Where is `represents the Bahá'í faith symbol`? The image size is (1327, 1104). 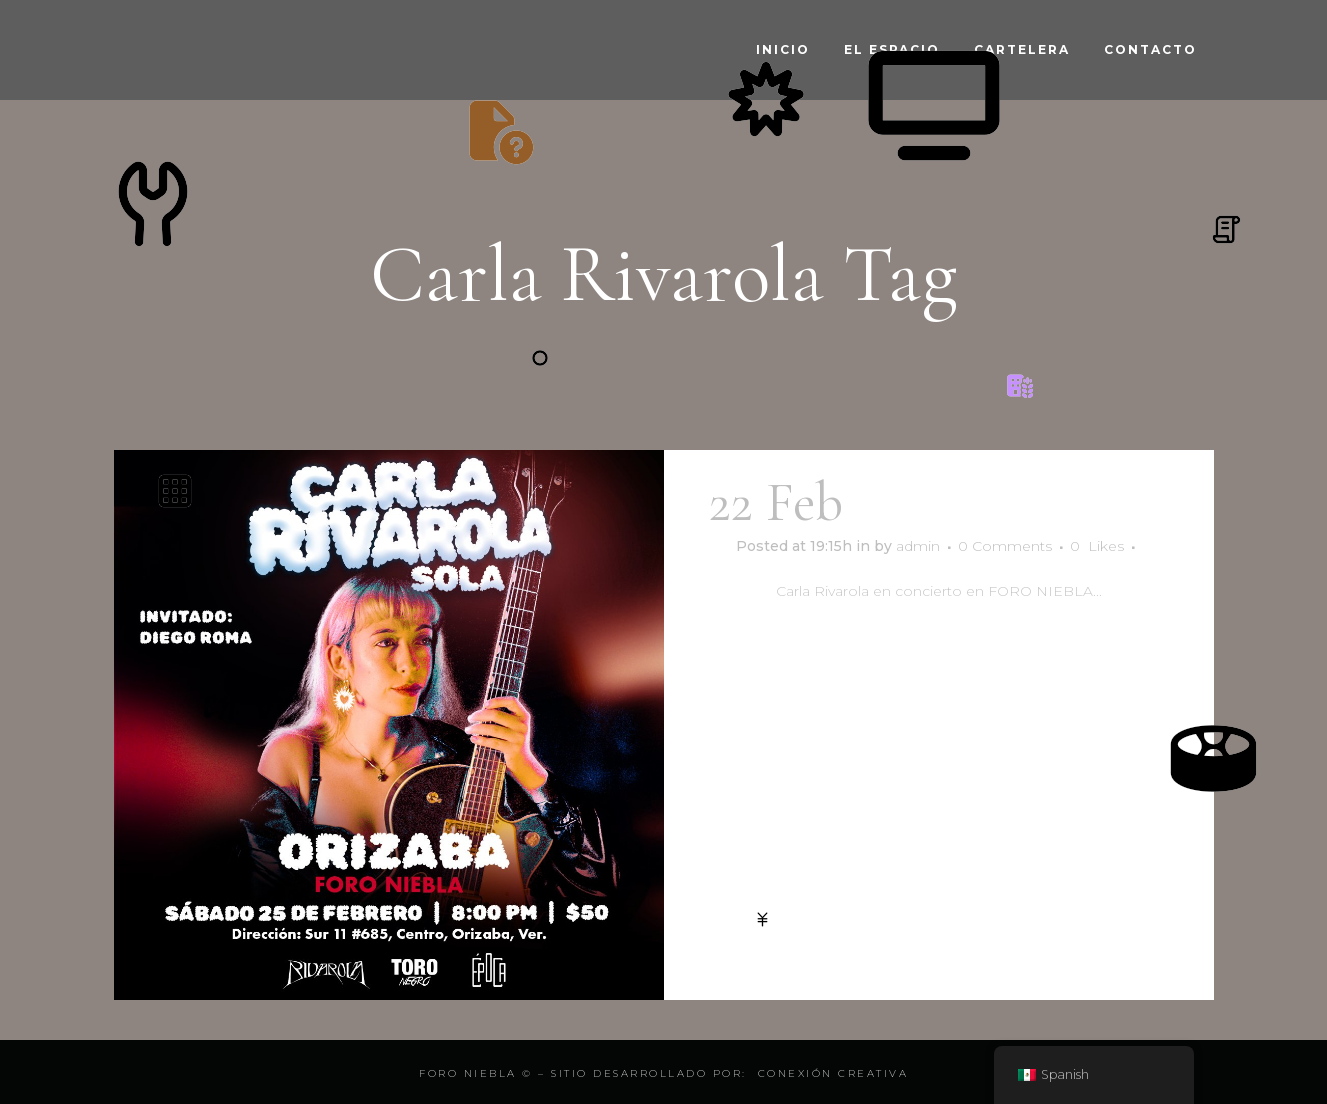 represents the Bahá'í faith symbol is located at coordinates (766, 99).